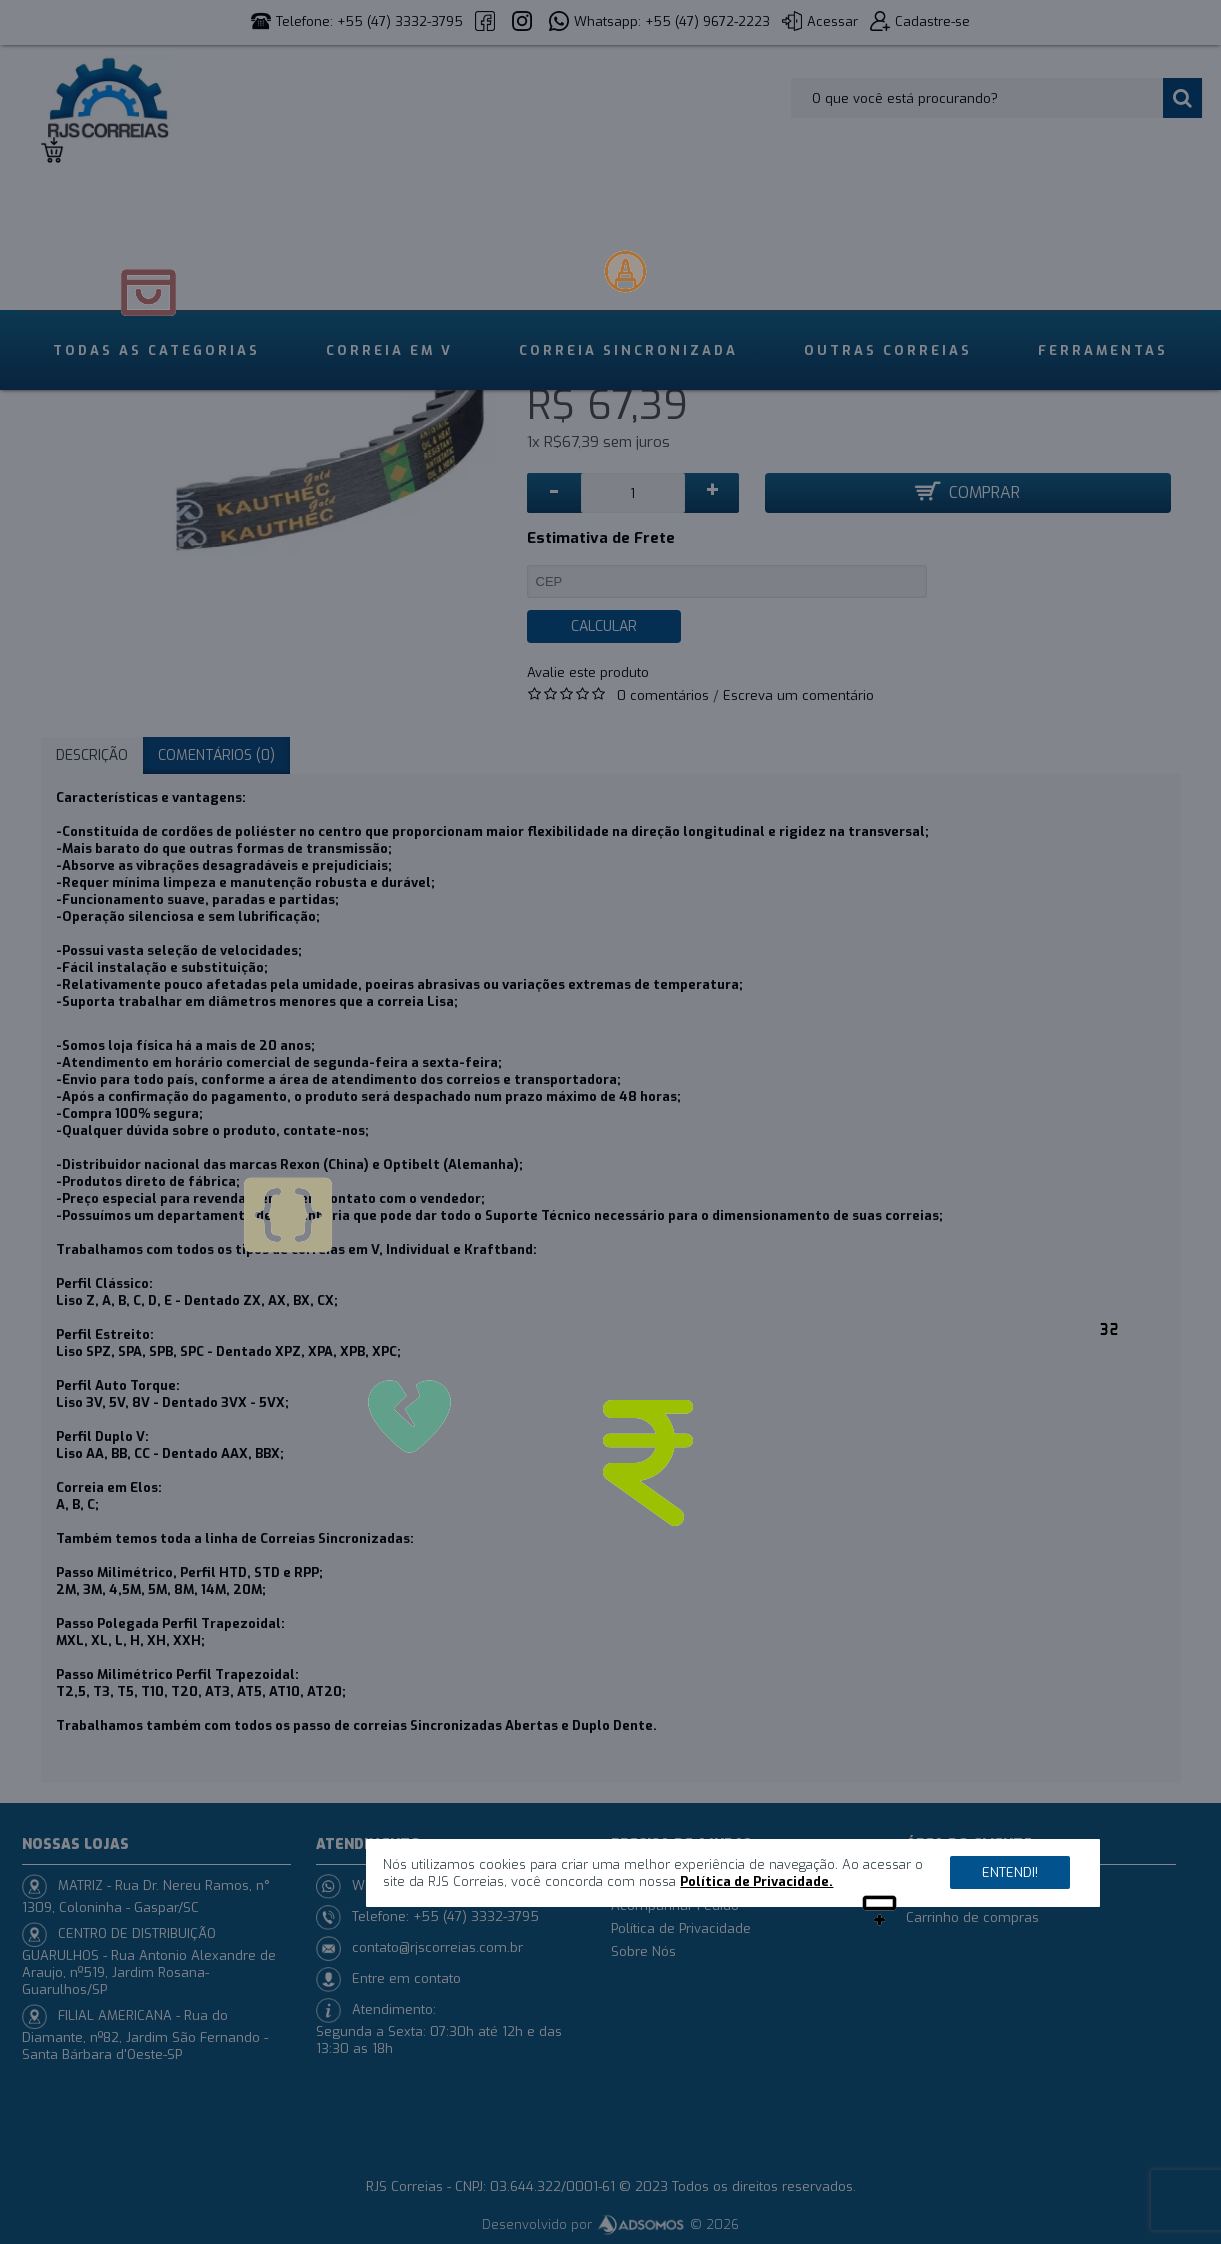 This screenshot has width=1221, height=2244. What do you see at coordinates (1109, 1329) in the screenshot?
I see `indicates item number or position 32 in a list` at bounding box center [1109, 1329].